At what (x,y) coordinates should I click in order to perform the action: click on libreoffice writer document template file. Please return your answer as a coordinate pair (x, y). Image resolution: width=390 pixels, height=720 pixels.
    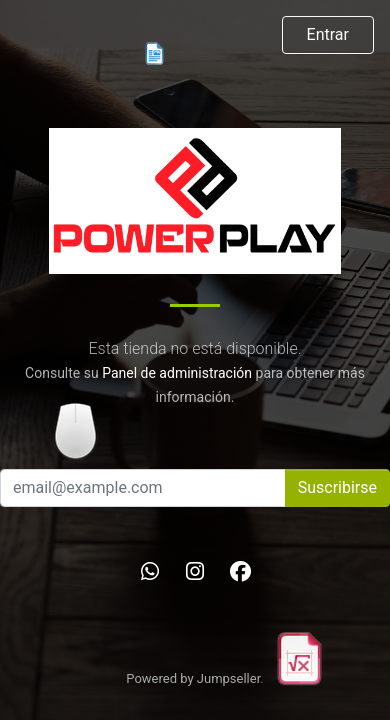
    Looking at the image, I should click on (154, 53).